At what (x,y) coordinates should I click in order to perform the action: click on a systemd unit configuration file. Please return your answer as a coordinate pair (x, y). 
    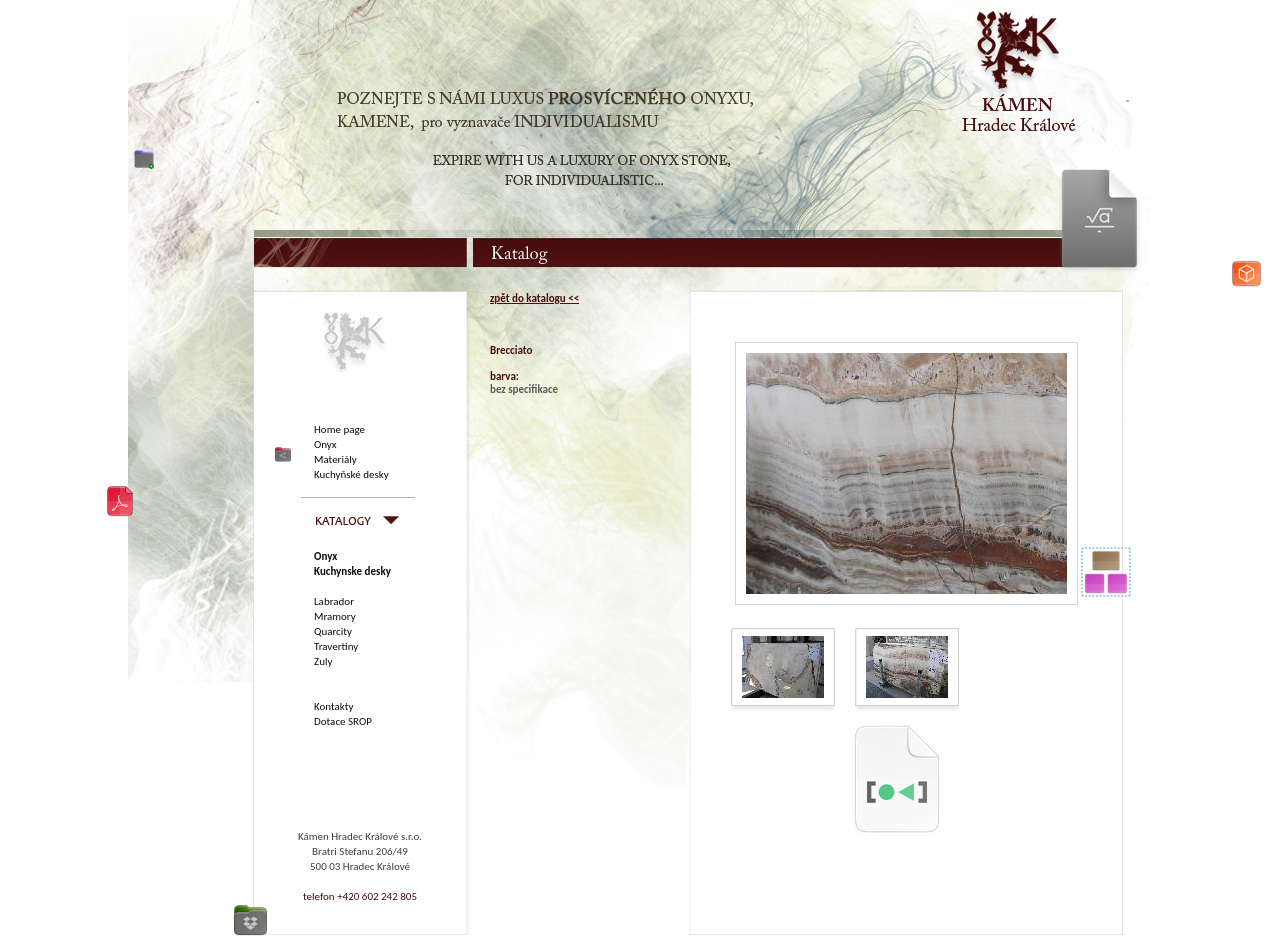
    Looking at the image, I should click on (897, 779).